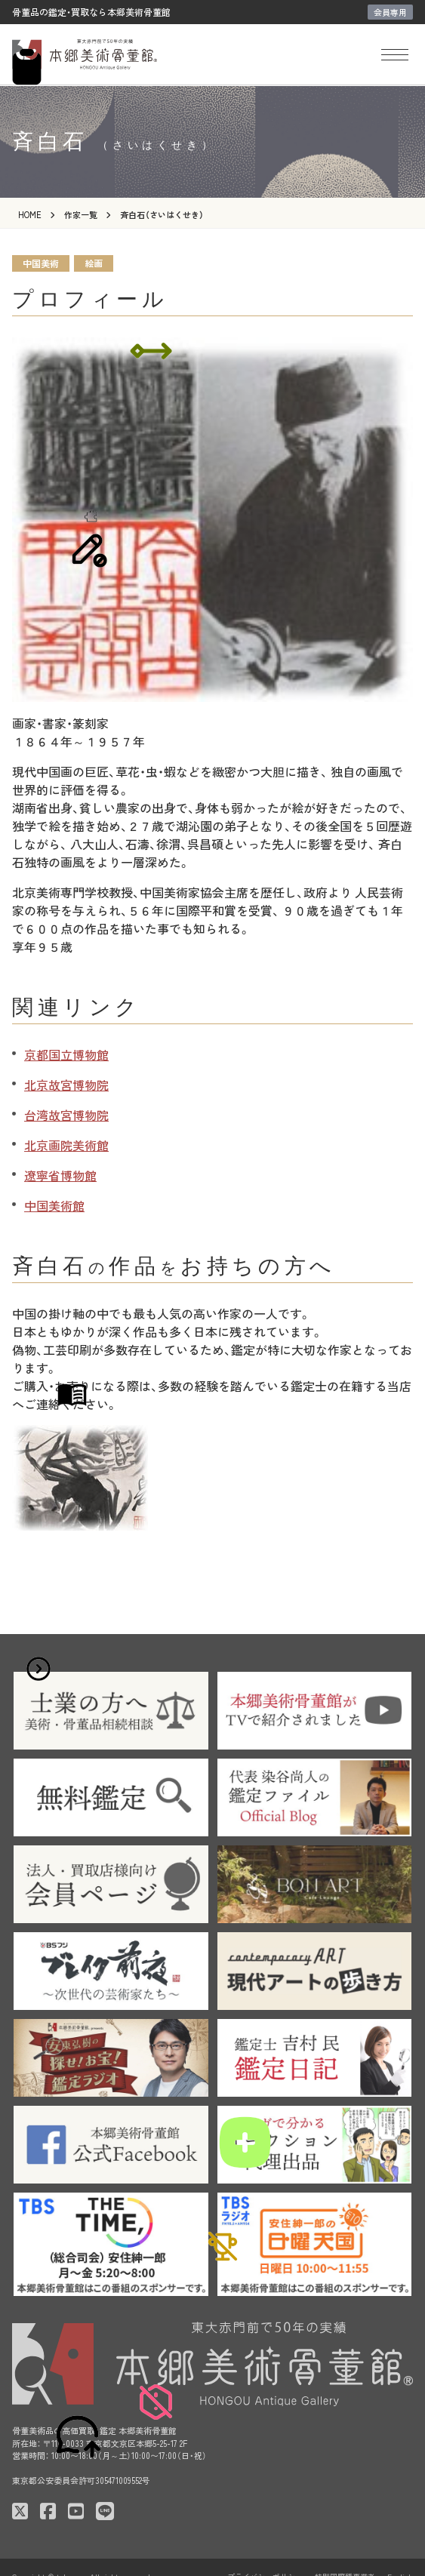 This screenshot has height=2576, width=425. Describe the element at coordinates (91, 516) in the screenshot. I see `access plugins or extensions` at that location.